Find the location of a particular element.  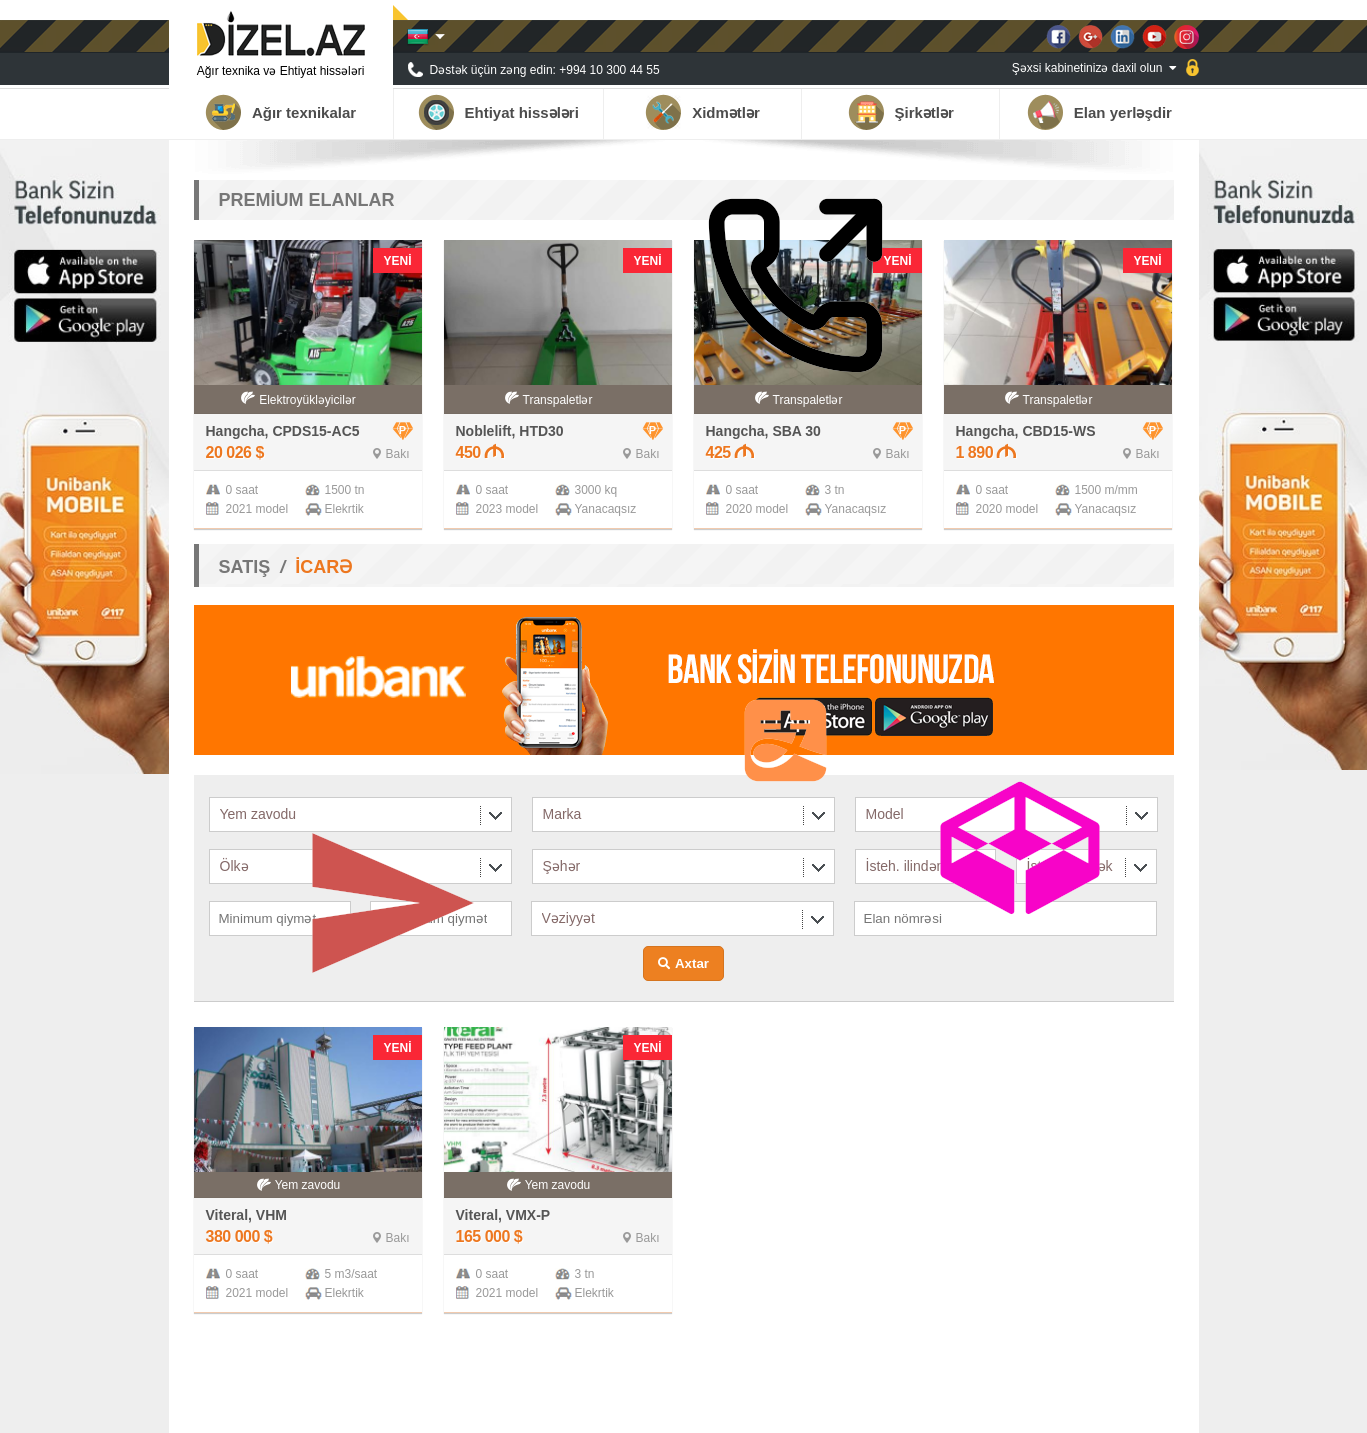

make an outgoing call is located at coordinates (795, 285).